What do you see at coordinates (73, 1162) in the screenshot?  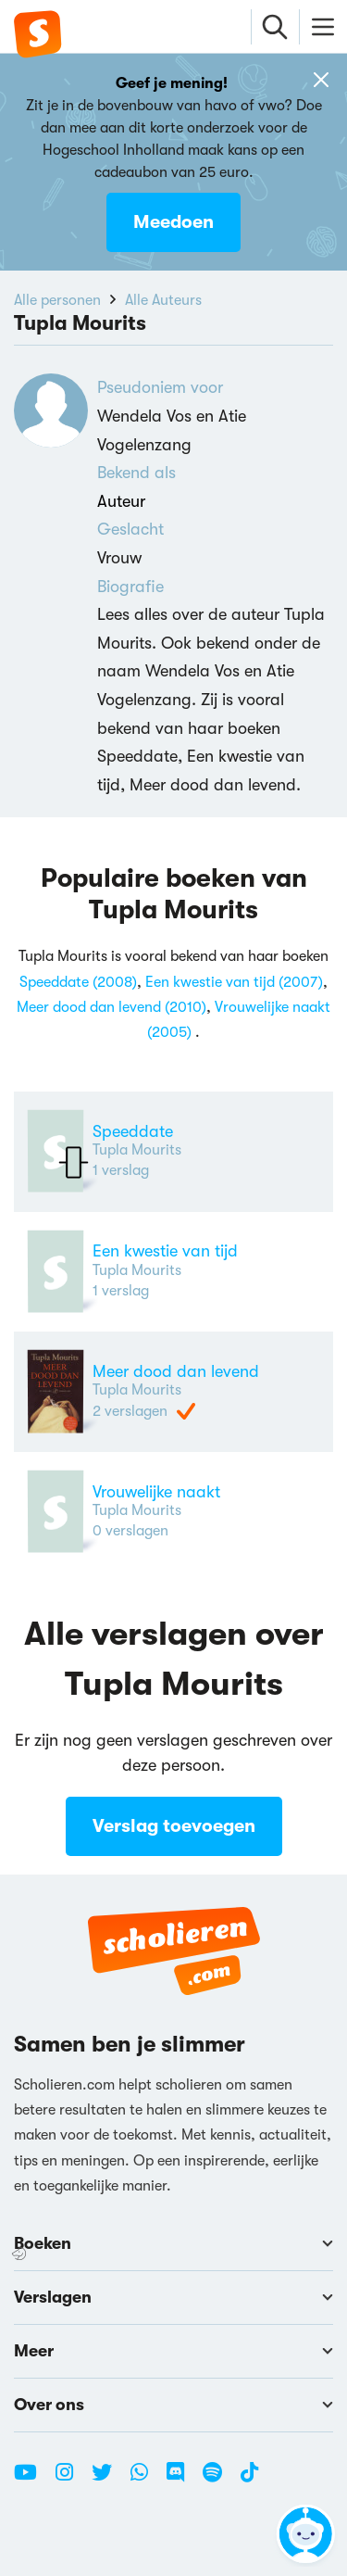 I see `center align object vertically` at bounding box center [73, 1162].